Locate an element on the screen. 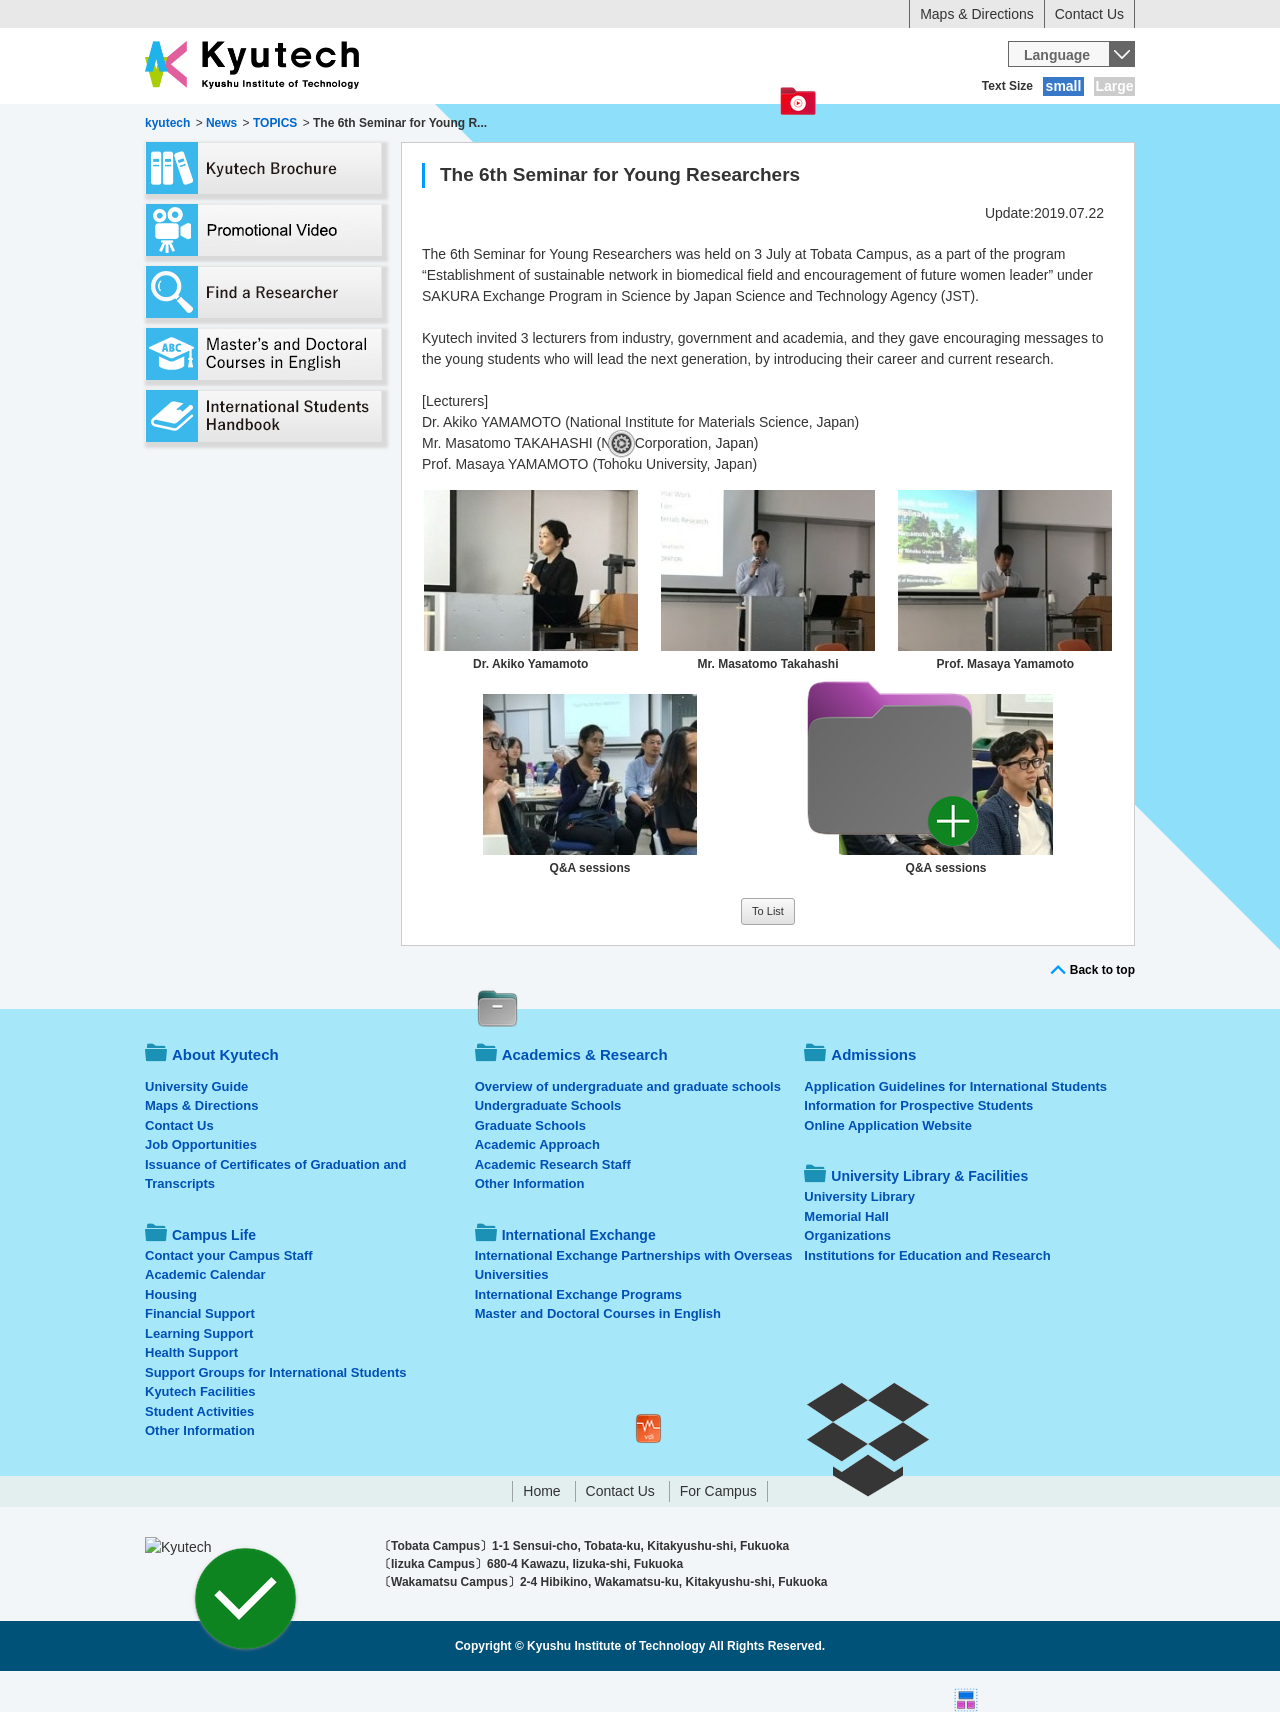  open system preferences is located at coordinates (621, 443).